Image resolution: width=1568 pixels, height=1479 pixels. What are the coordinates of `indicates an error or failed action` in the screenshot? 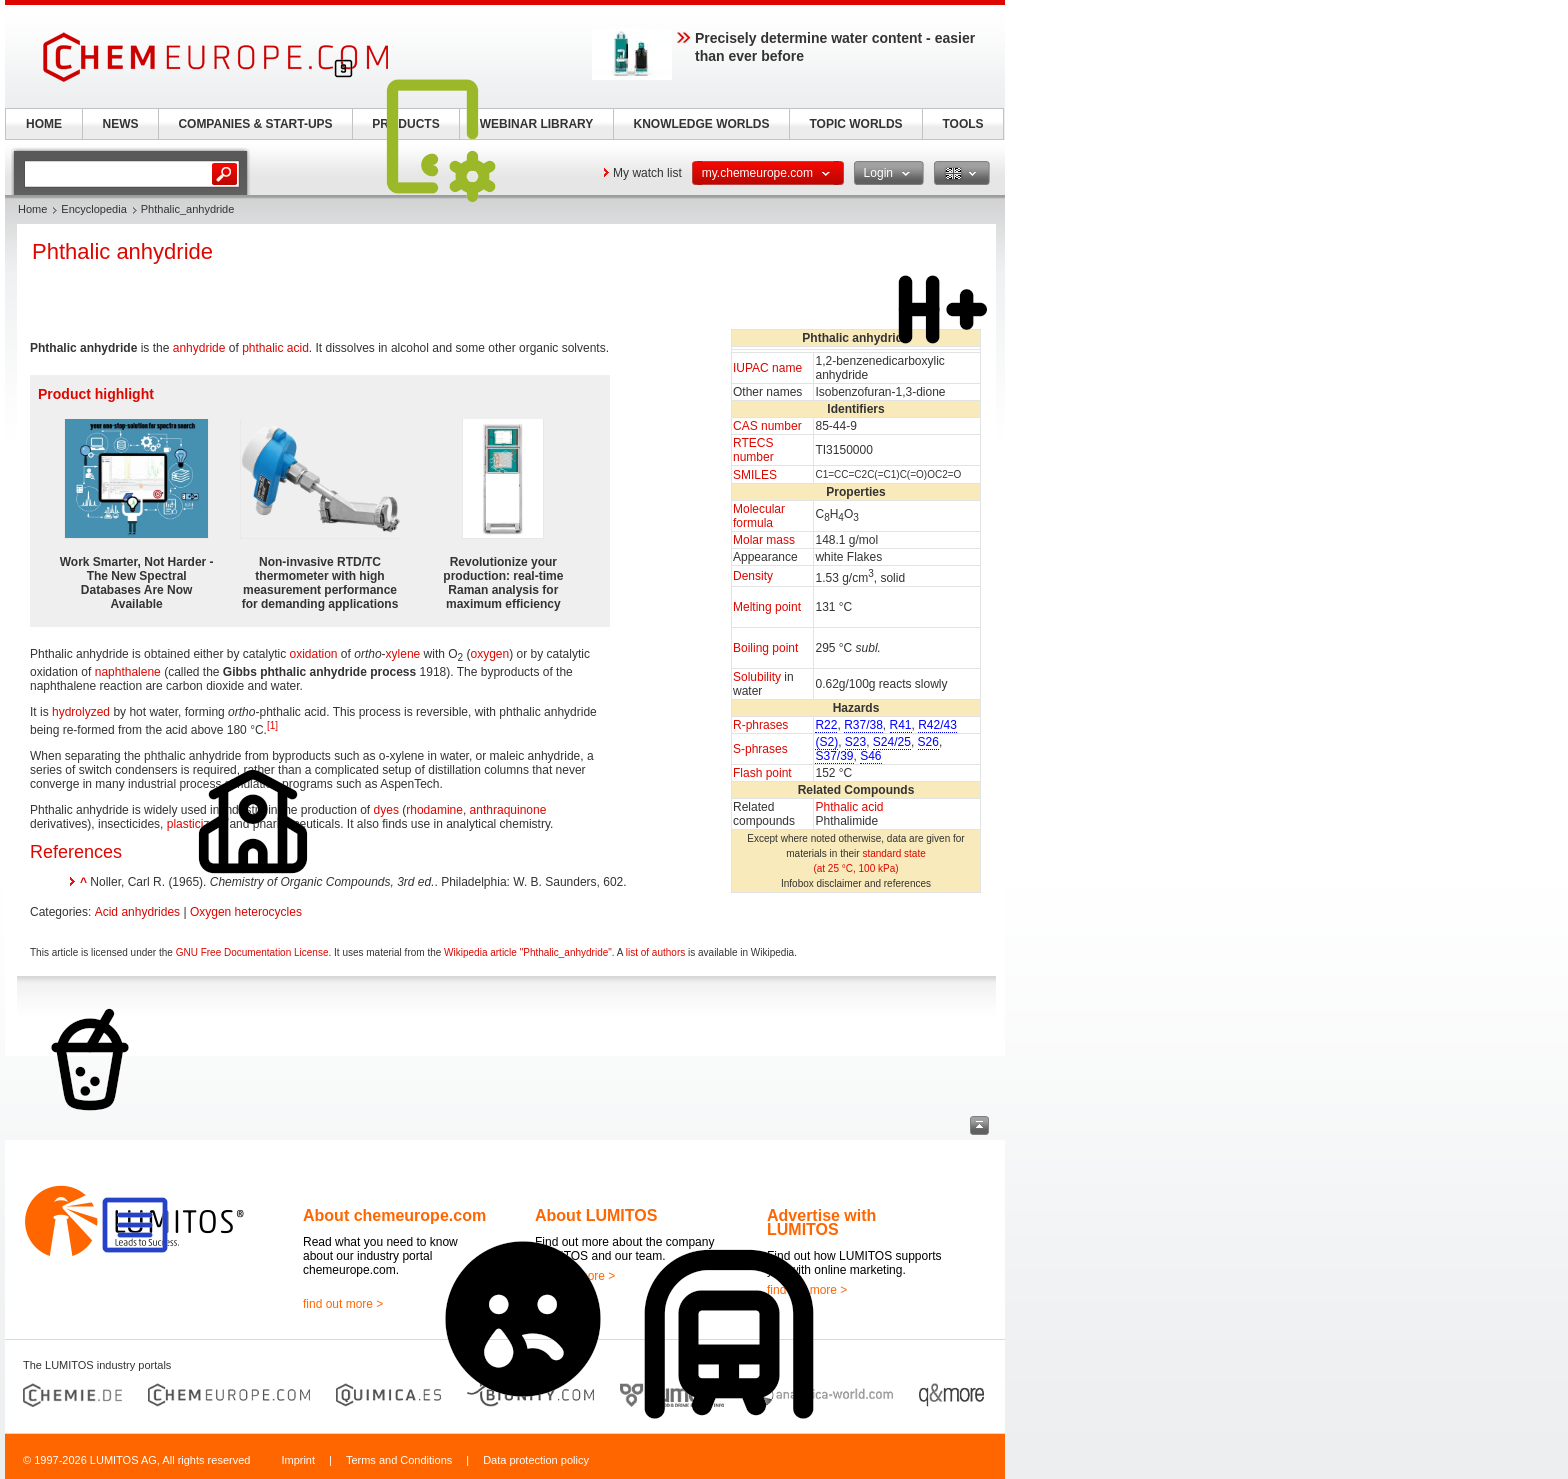 It's located at (523, 1319).